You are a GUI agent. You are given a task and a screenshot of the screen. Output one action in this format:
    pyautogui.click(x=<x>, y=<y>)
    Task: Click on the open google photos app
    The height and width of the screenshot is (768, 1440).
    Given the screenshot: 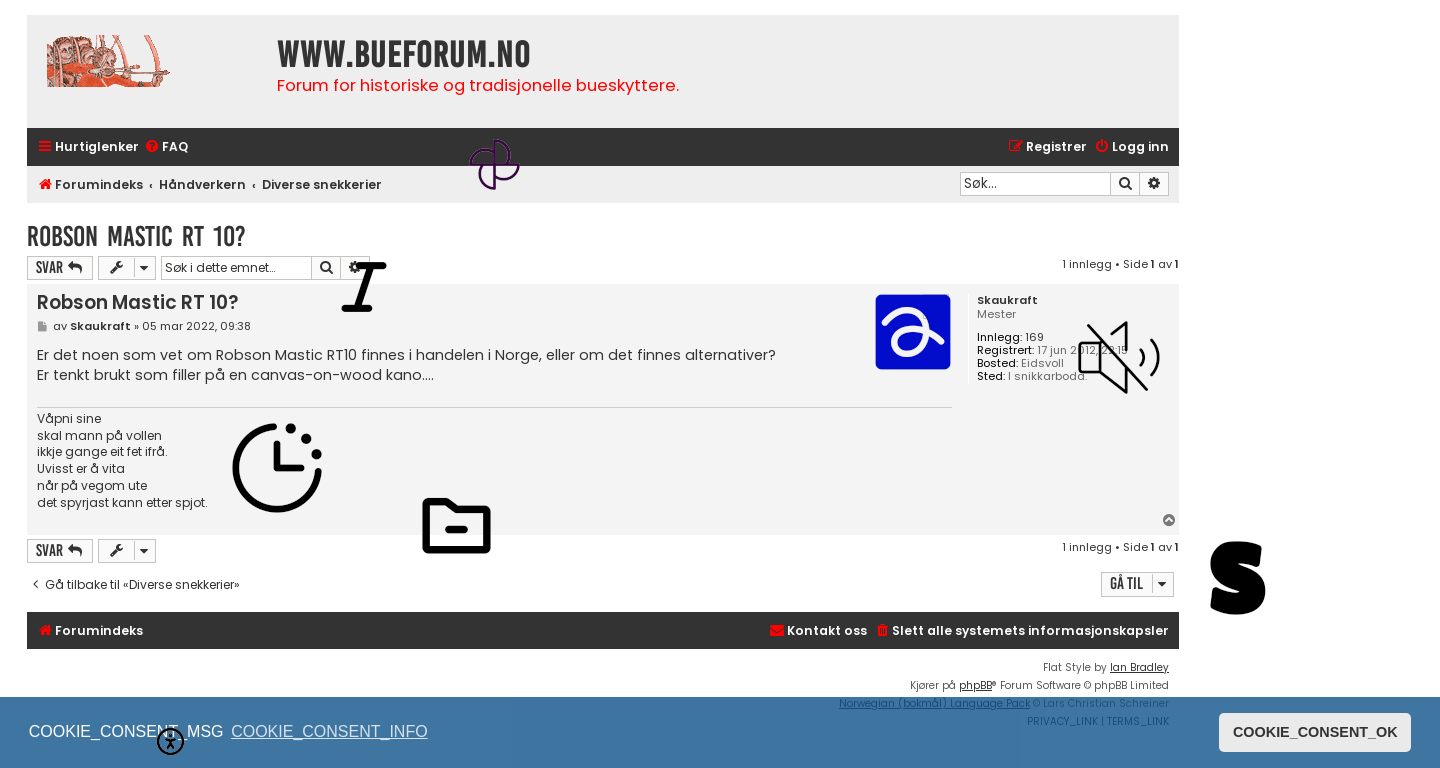 What is the action you would take?
    pyautogui.click(x=494, y=164)
    